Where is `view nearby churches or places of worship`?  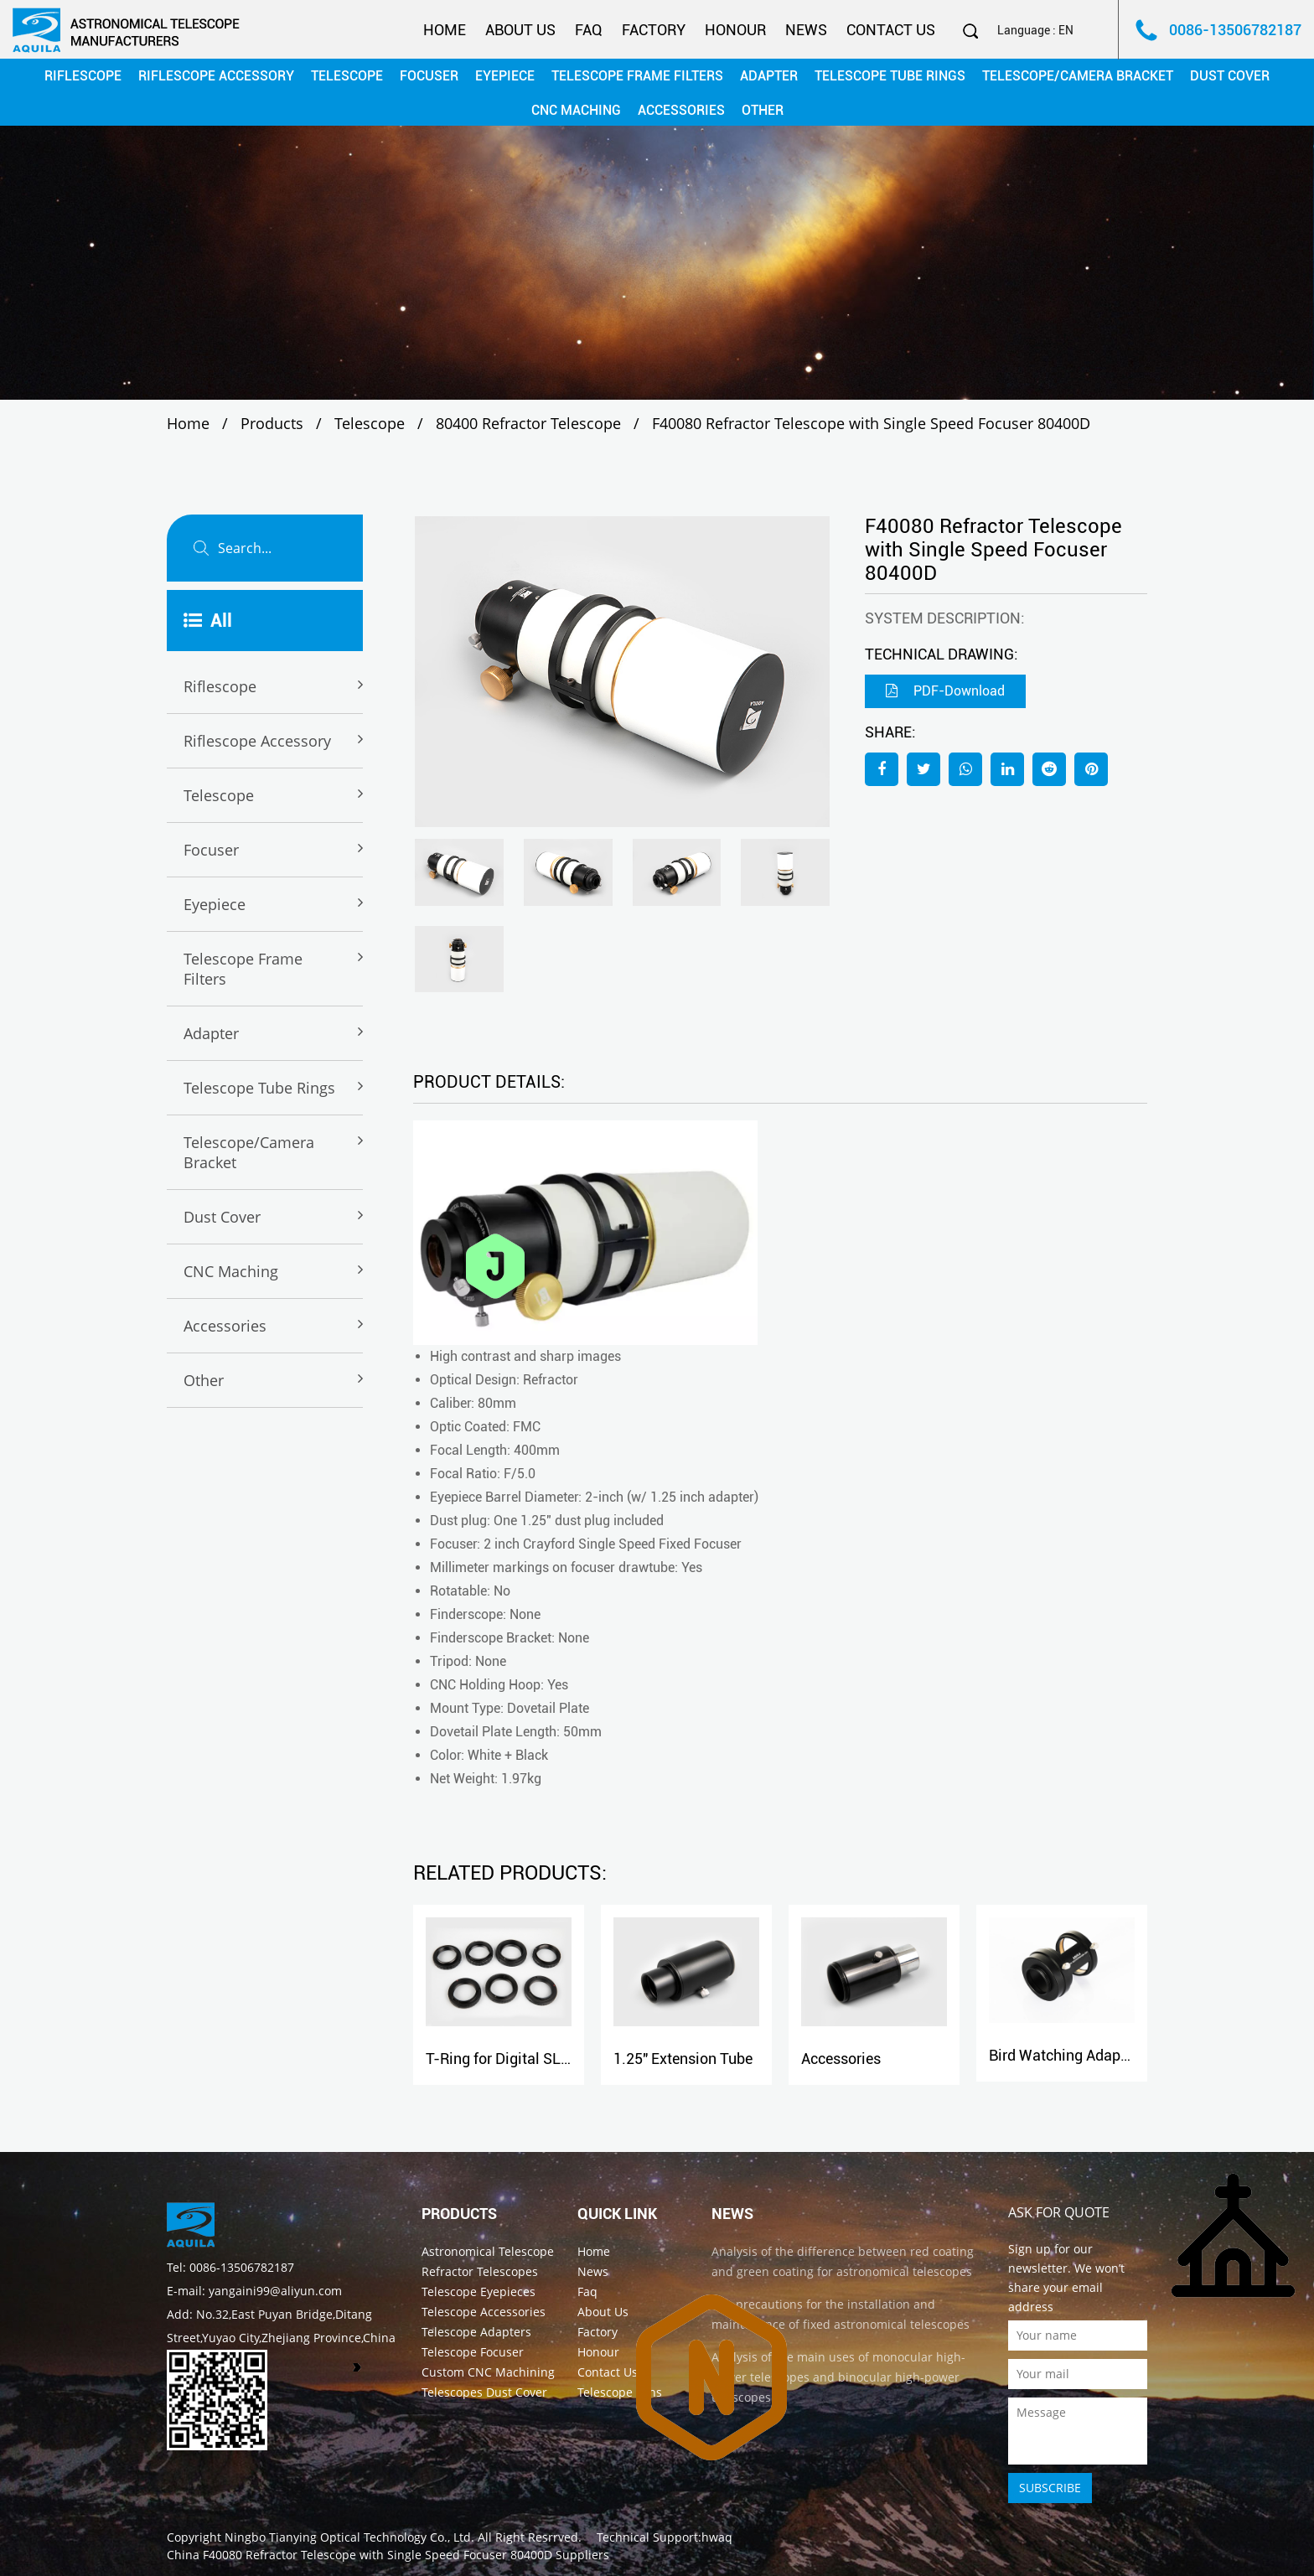
view nearby churches or places of worship is located at coordinates (1233, 2235).